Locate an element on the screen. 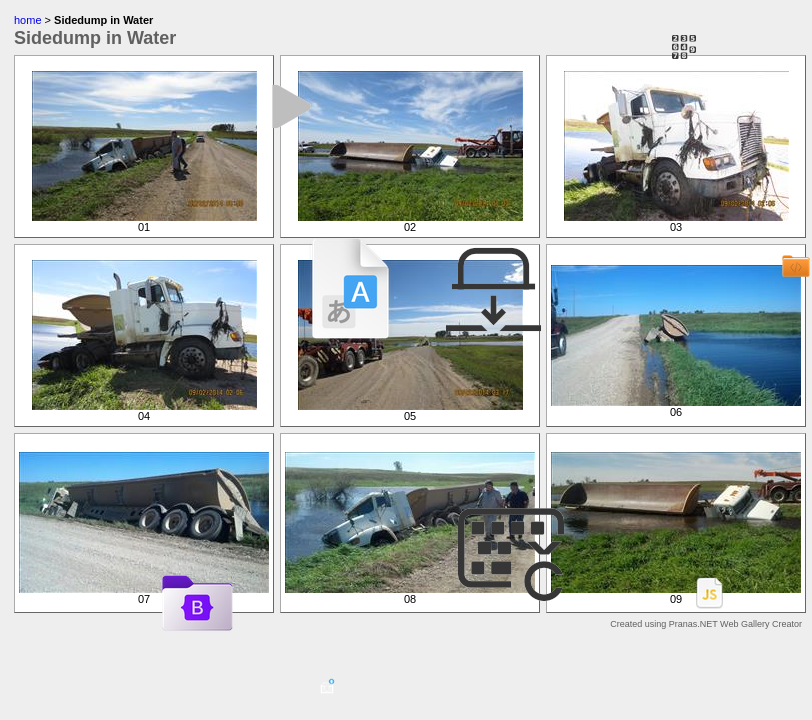  open bootstrap framework project folder is located at coordinates (197, 605).